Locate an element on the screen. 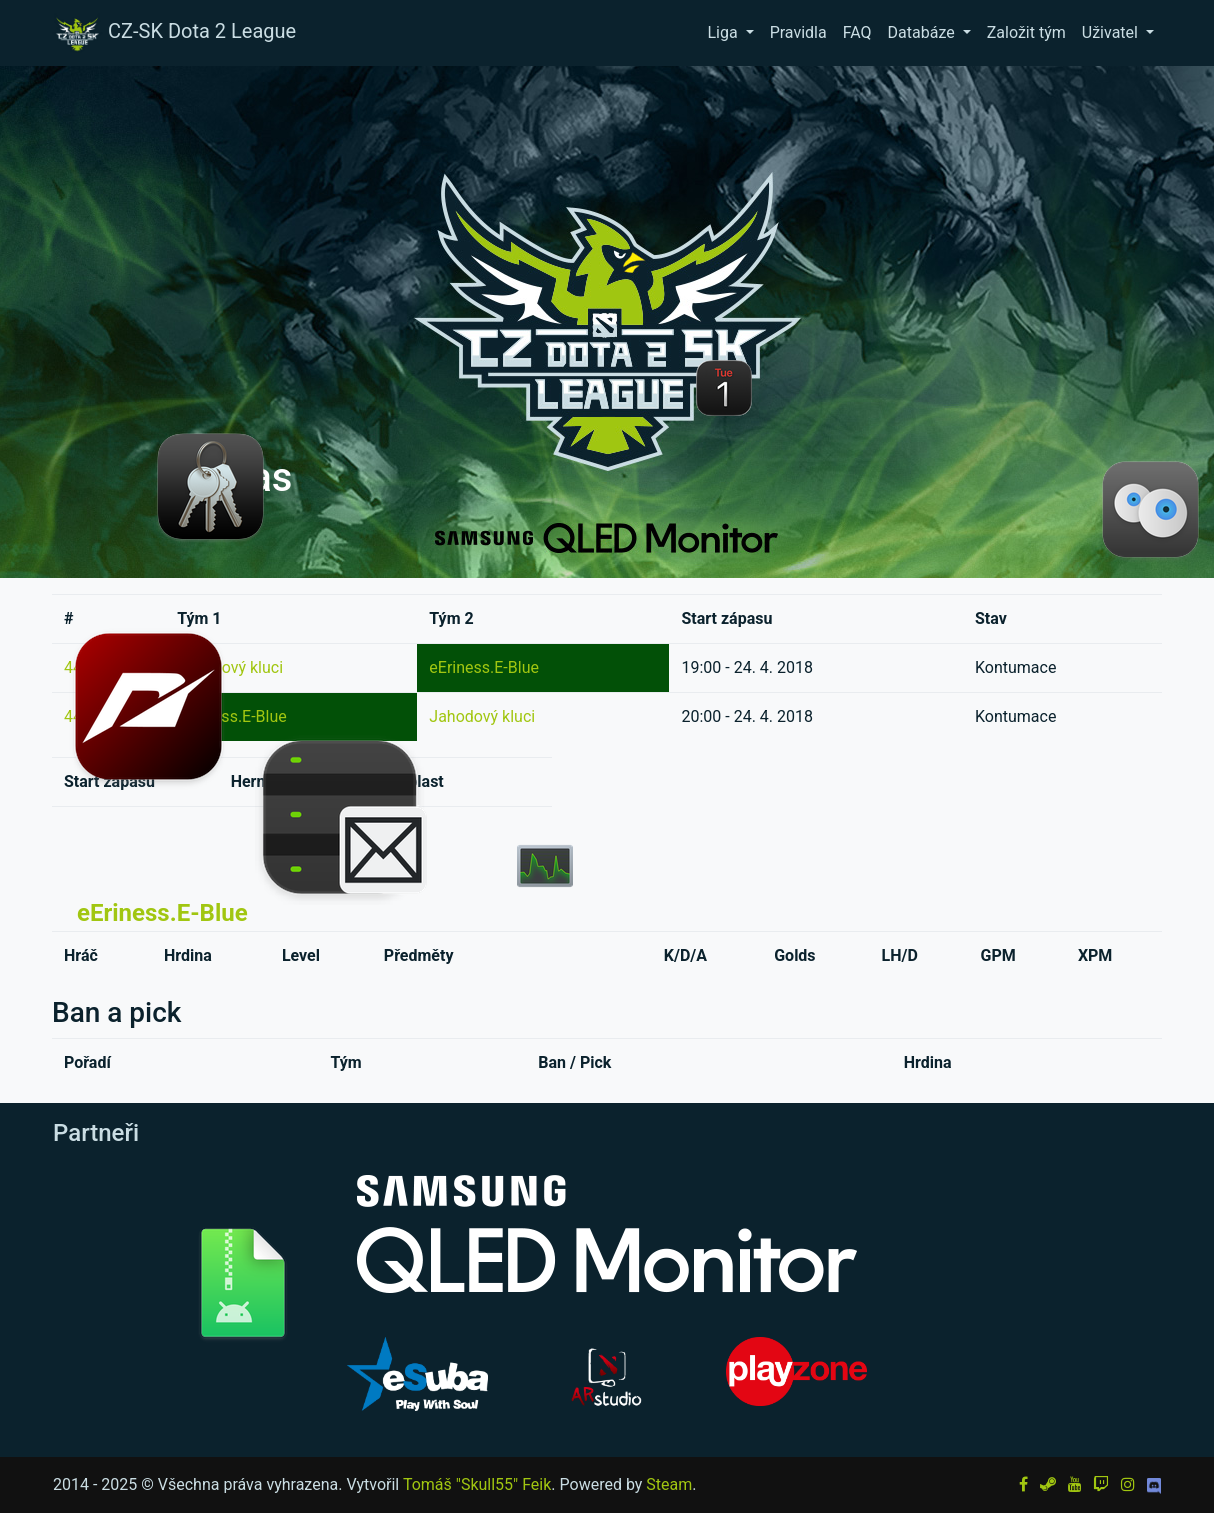 This screenshot has height=1513, width=1214. configure mail server settings is located at coordinates (341, 820).